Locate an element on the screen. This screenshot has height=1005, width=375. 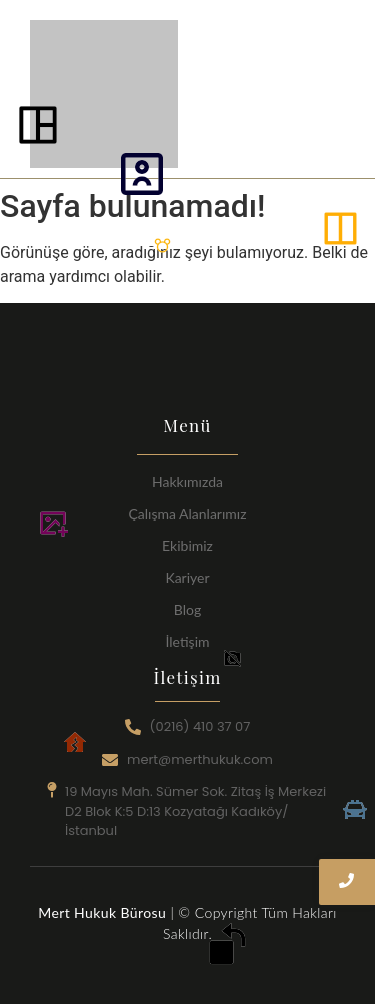
indicates earthquake alert or warning is located at coordinates (75, 743).